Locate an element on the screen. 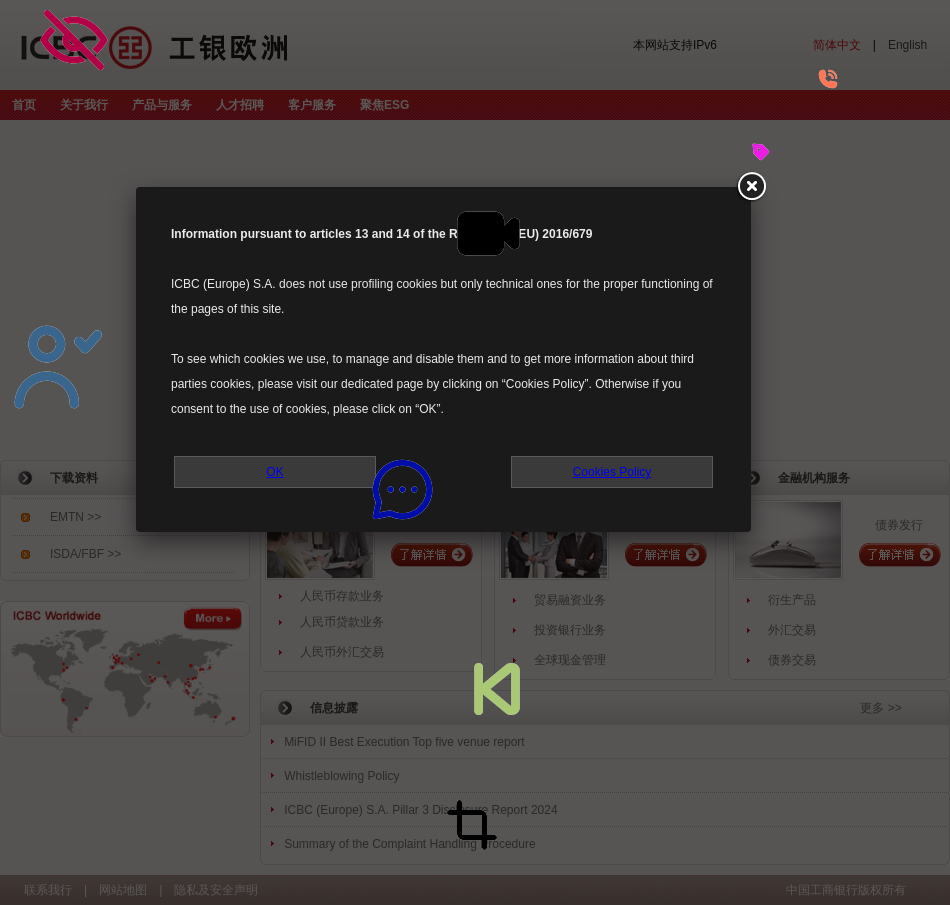 The height and width of the screenshot is (905, 950). view tags or labels is located at coordinates (760, 151).